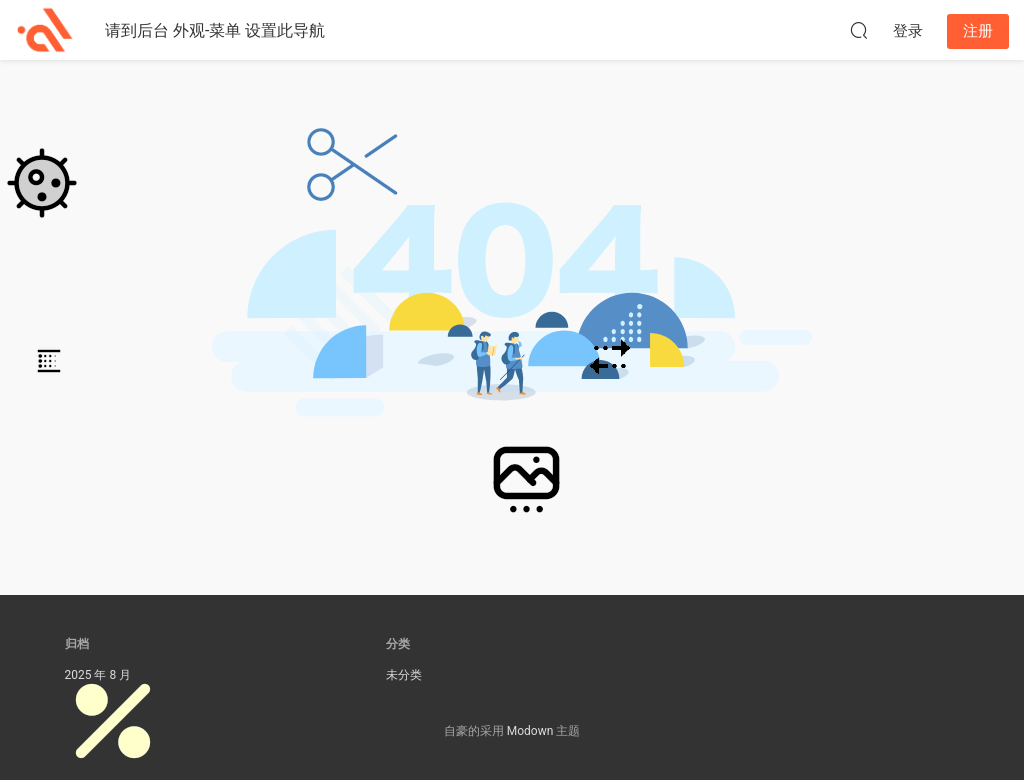 This screenshot has height=780, width=1024. Describe the element at coordinates (610, 357) in the screenshot. I see `indicates multiple stops on a route` at that location.